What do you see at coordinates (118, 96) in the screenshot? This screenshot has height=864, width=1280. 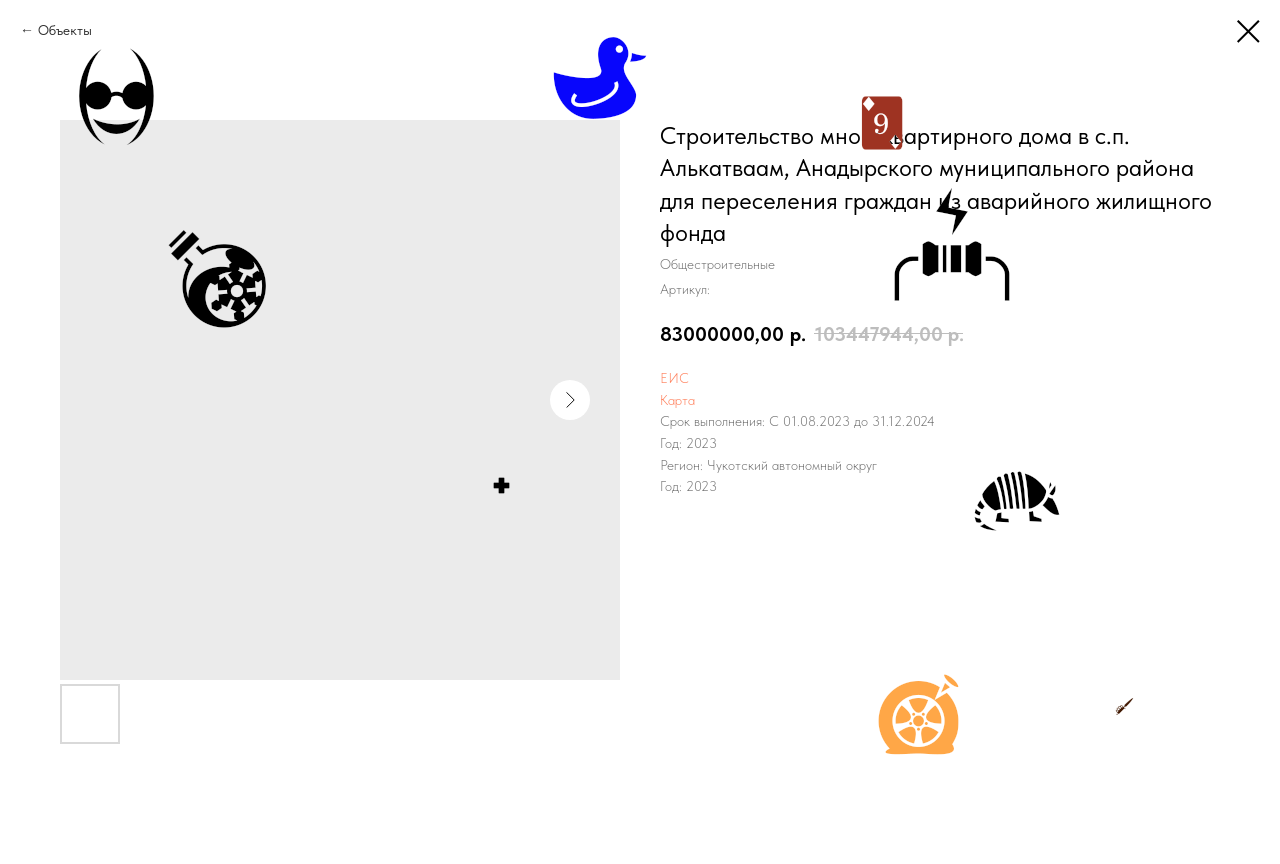 I see `select the mad scientist character class` at bounding box center [118, 96].